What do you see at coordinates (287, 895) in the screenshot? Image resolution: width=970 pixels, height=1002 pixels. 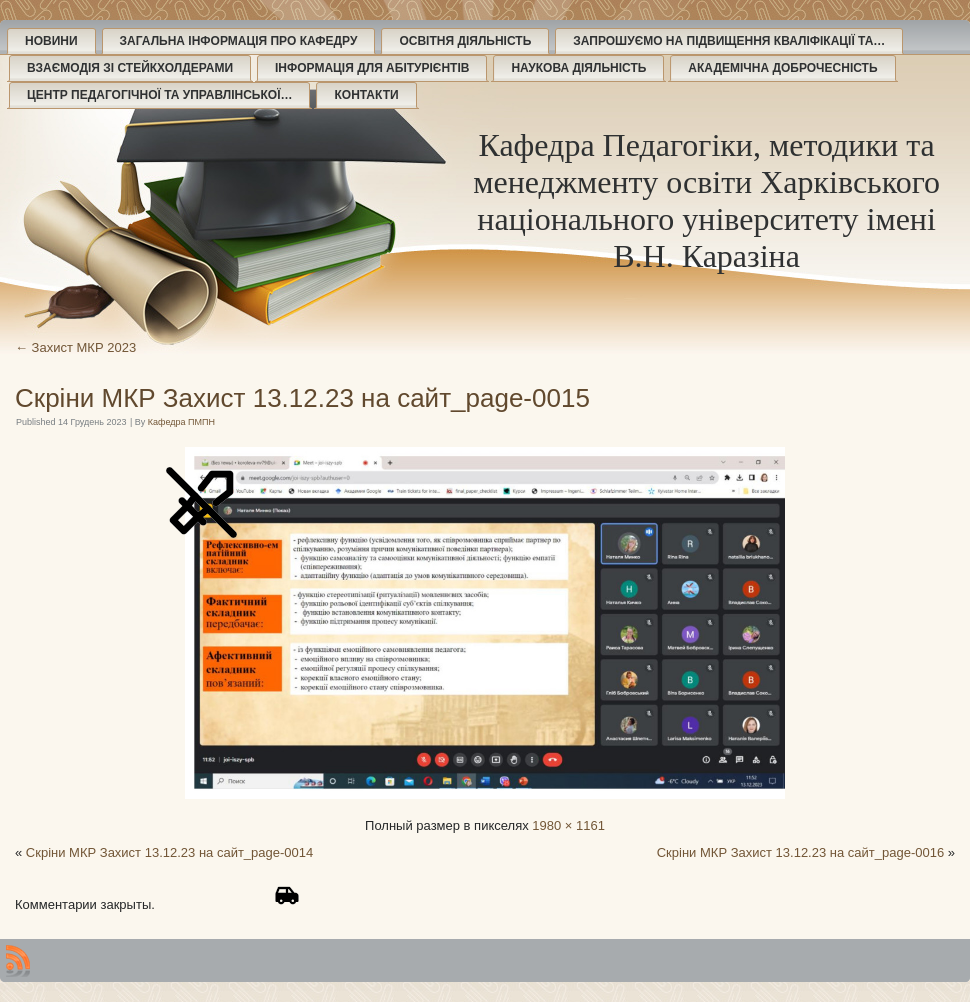 I see `access vehicle or driving settings` at bounding box center [287, 895].